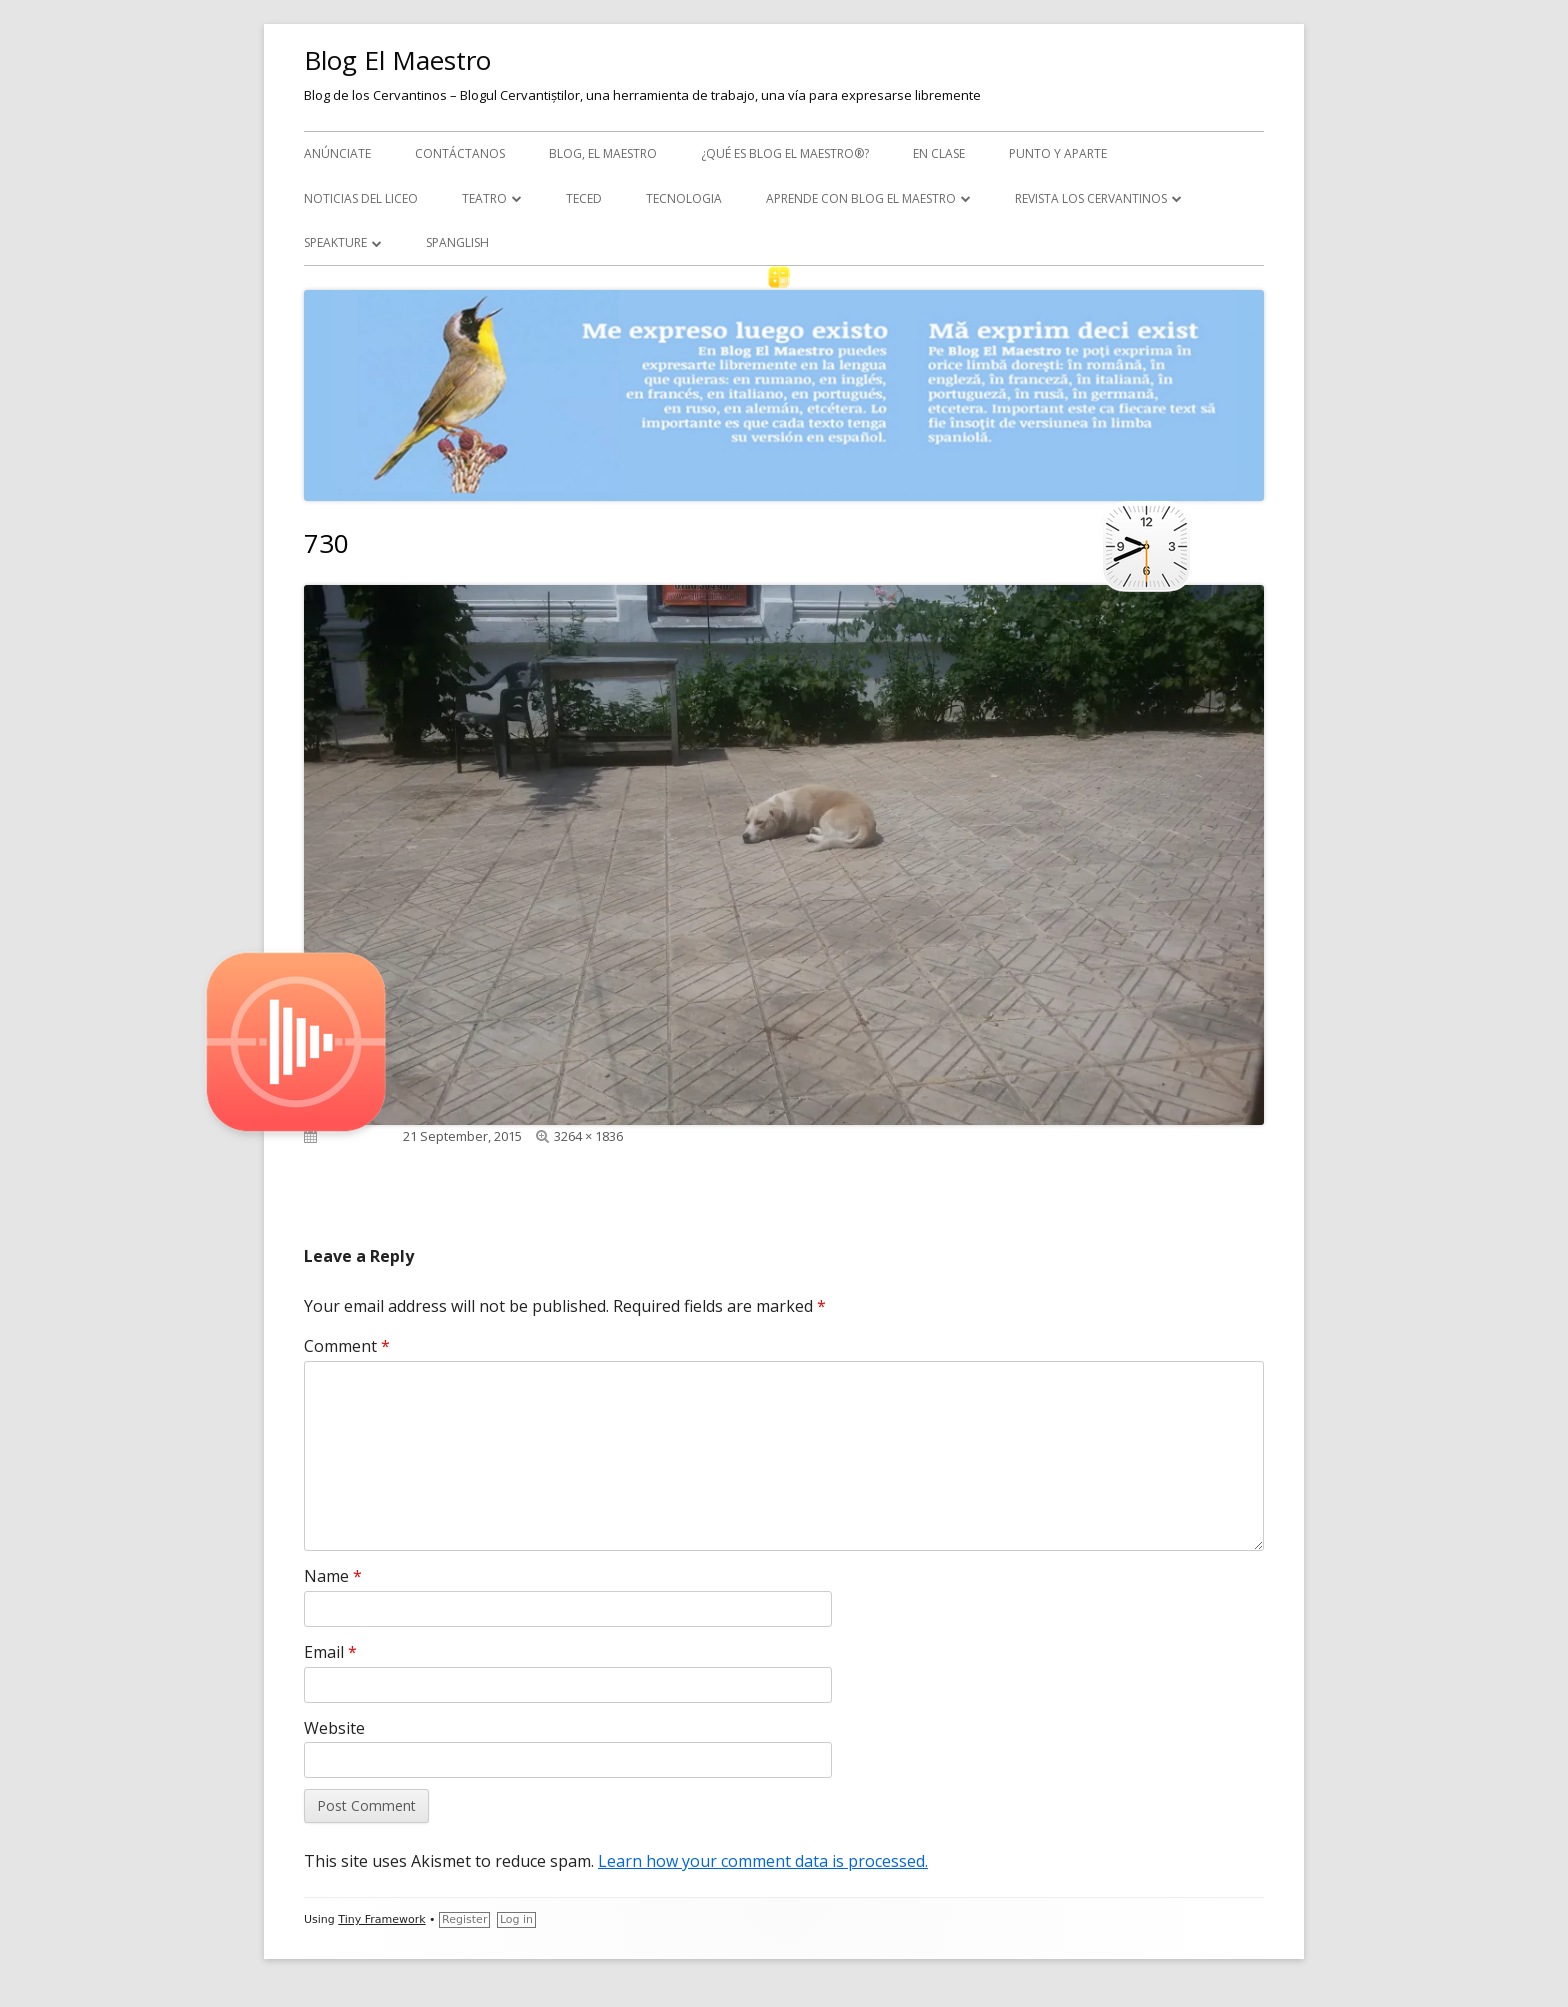  I want to click on open pcb calculator app, so click(779, 277).